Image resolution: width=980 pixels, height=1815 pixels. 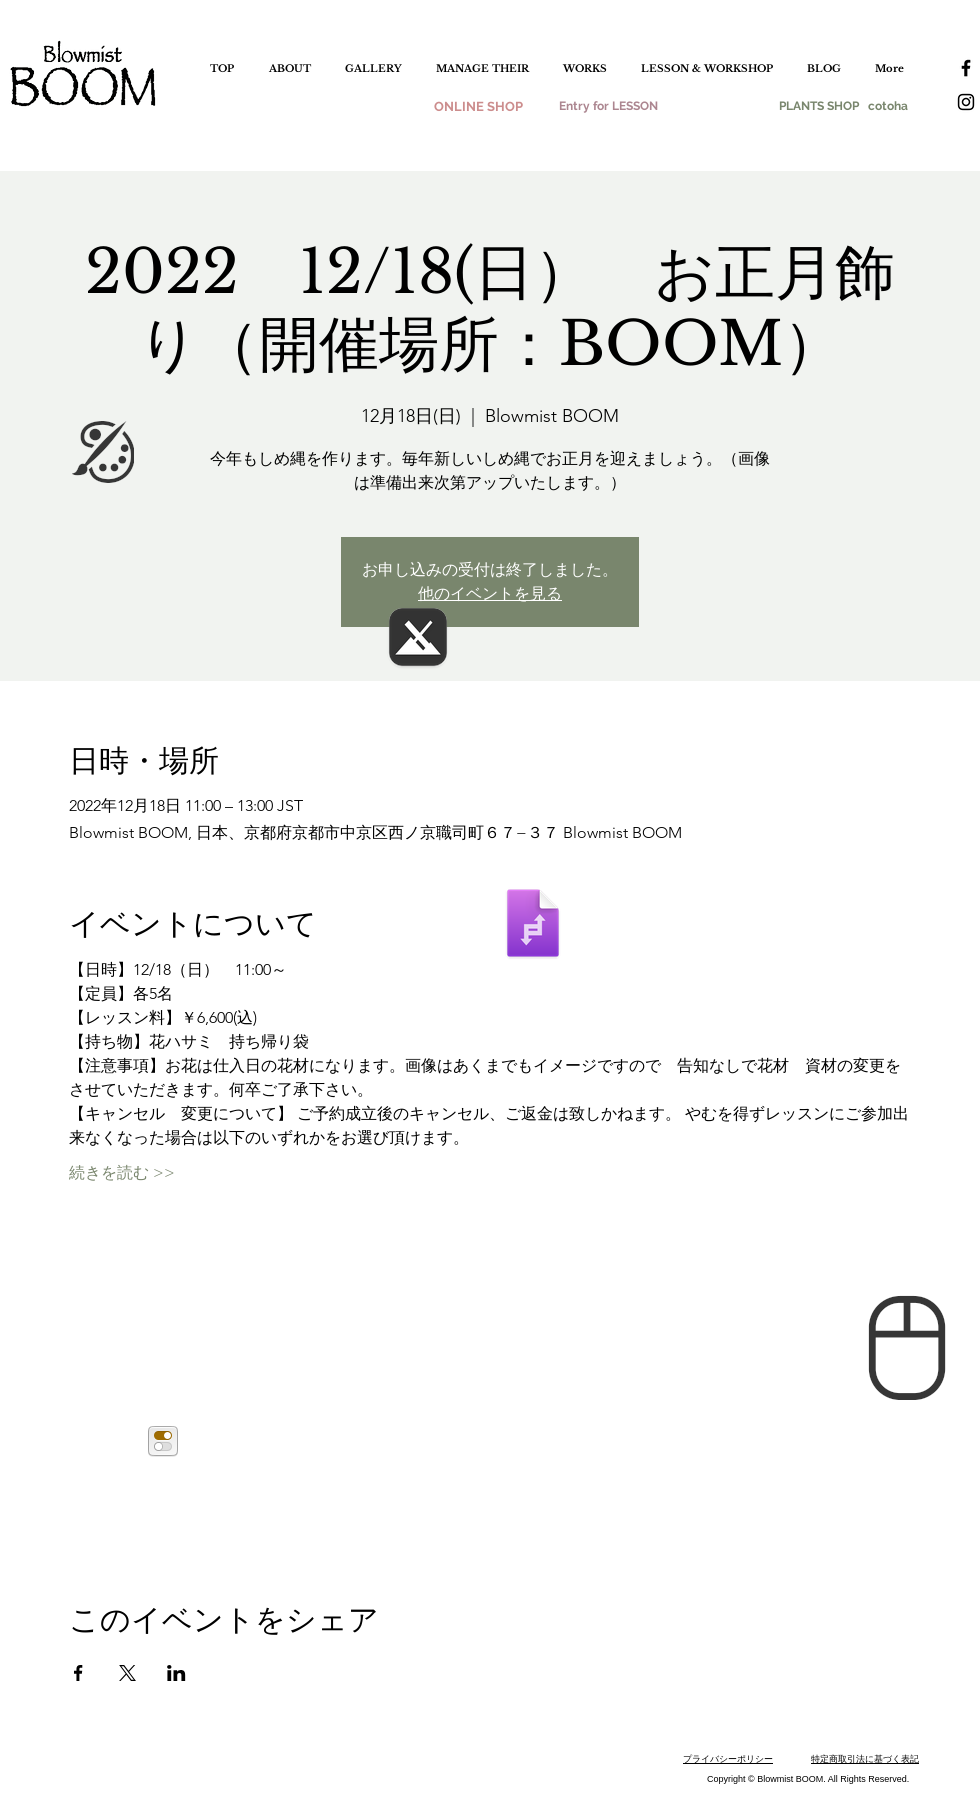 What do you see at coordinates (163, 1441) in the screenshot?
I see `open unity tweak tool settings` at bounding box center [163, 1441].